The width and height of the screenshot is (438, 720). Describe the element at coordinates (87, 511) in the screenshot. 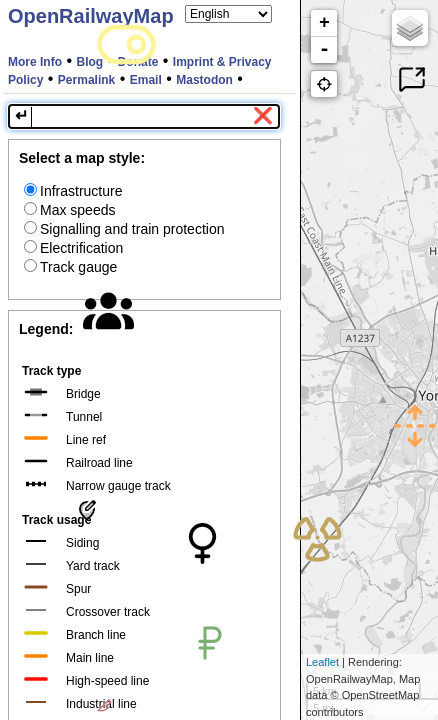

I see `edit a saved location` at that location.